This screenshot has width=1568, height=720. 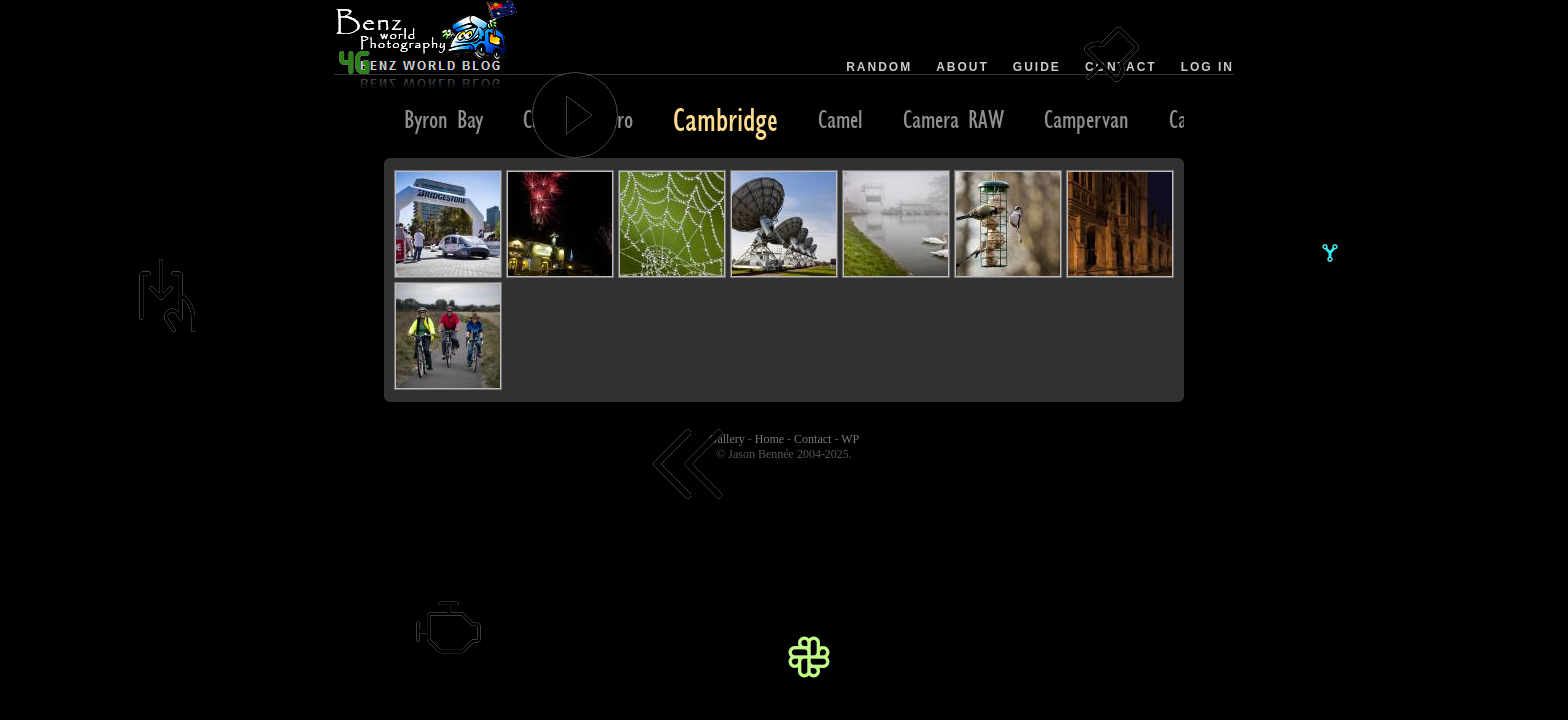 I want to click on go back to the beginning, so click(x=691, y=464).